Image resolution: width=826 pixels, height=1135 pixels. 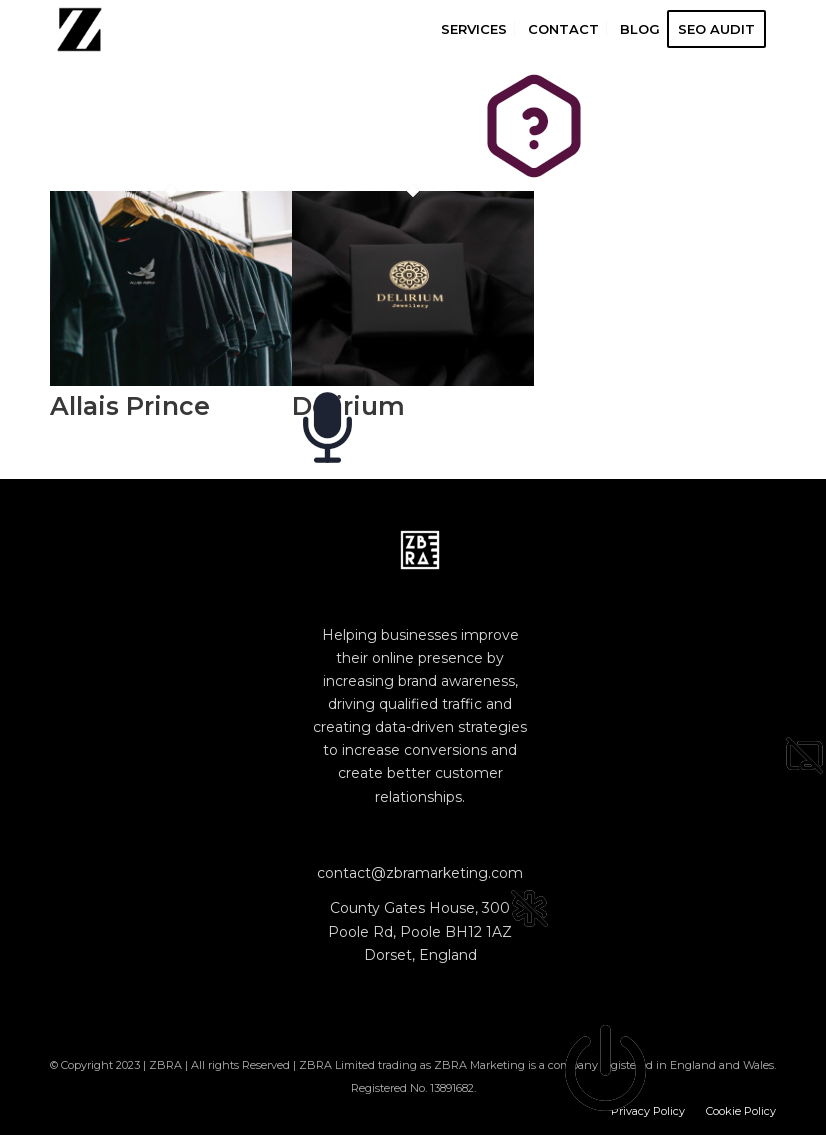 I want to click on tap to start voice input, so click(x=327, y=427).